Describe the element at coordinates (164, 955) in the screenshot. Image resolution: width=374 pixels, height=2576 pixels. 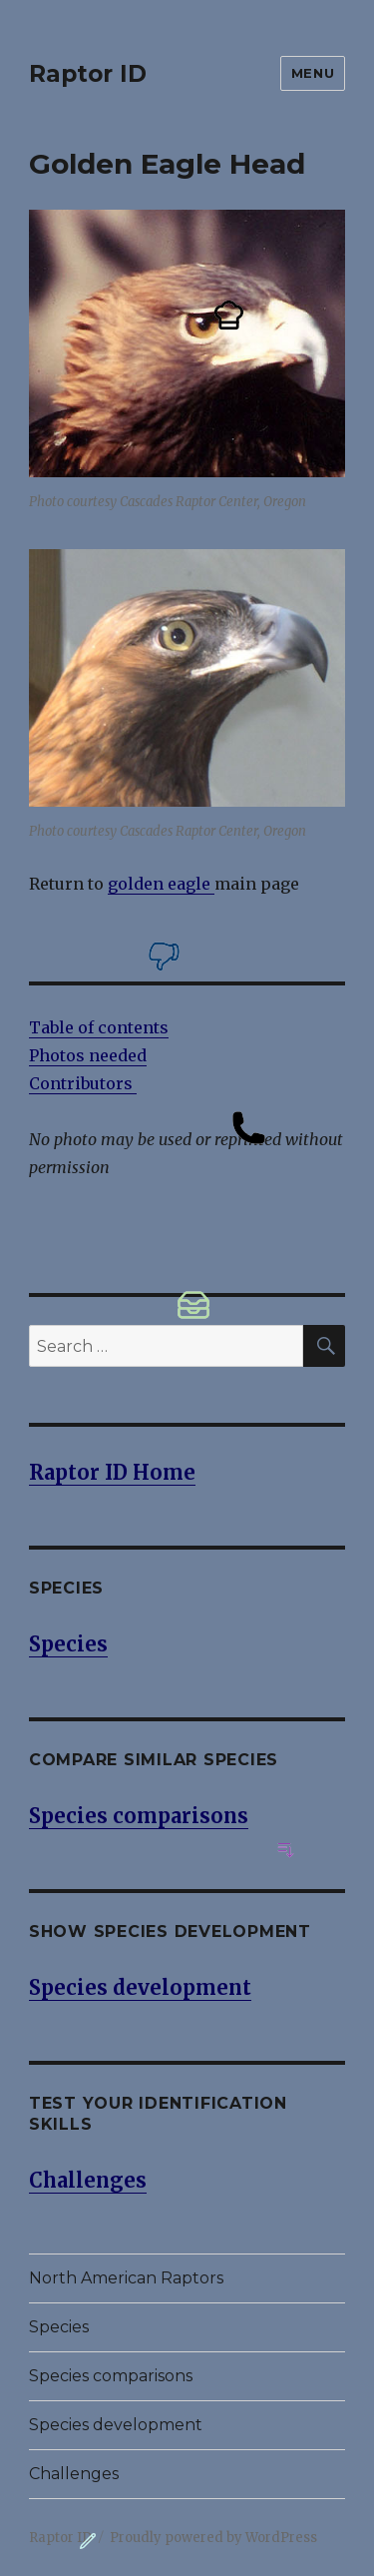
I see `dislike or downvote content` at that location.